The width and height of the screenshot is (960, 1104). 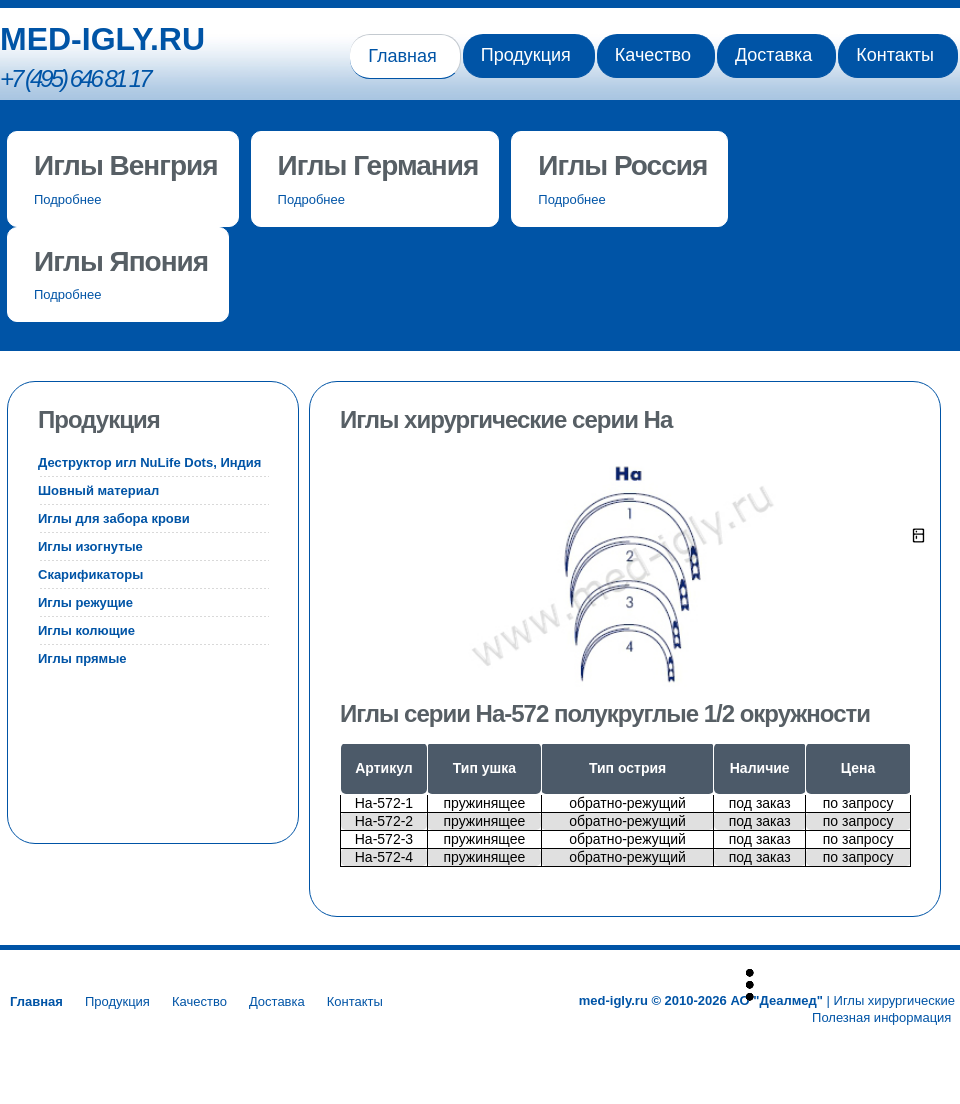 I want to click on access kitchen appliance controls, so click(x=918, y=535).